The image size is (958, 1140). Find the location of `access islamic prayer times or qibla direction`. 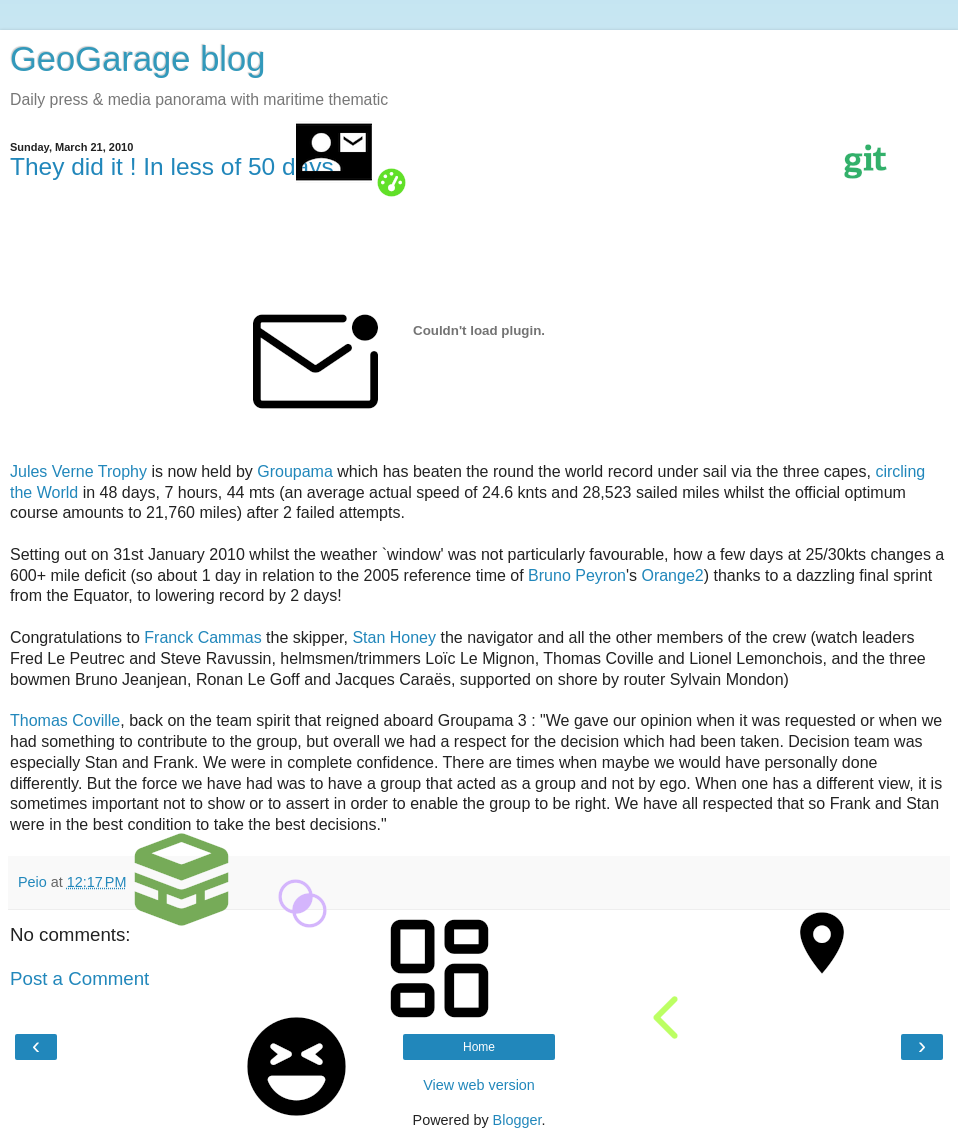

access islamic prayer times or qibla direction is located at coordinates (181, 879).